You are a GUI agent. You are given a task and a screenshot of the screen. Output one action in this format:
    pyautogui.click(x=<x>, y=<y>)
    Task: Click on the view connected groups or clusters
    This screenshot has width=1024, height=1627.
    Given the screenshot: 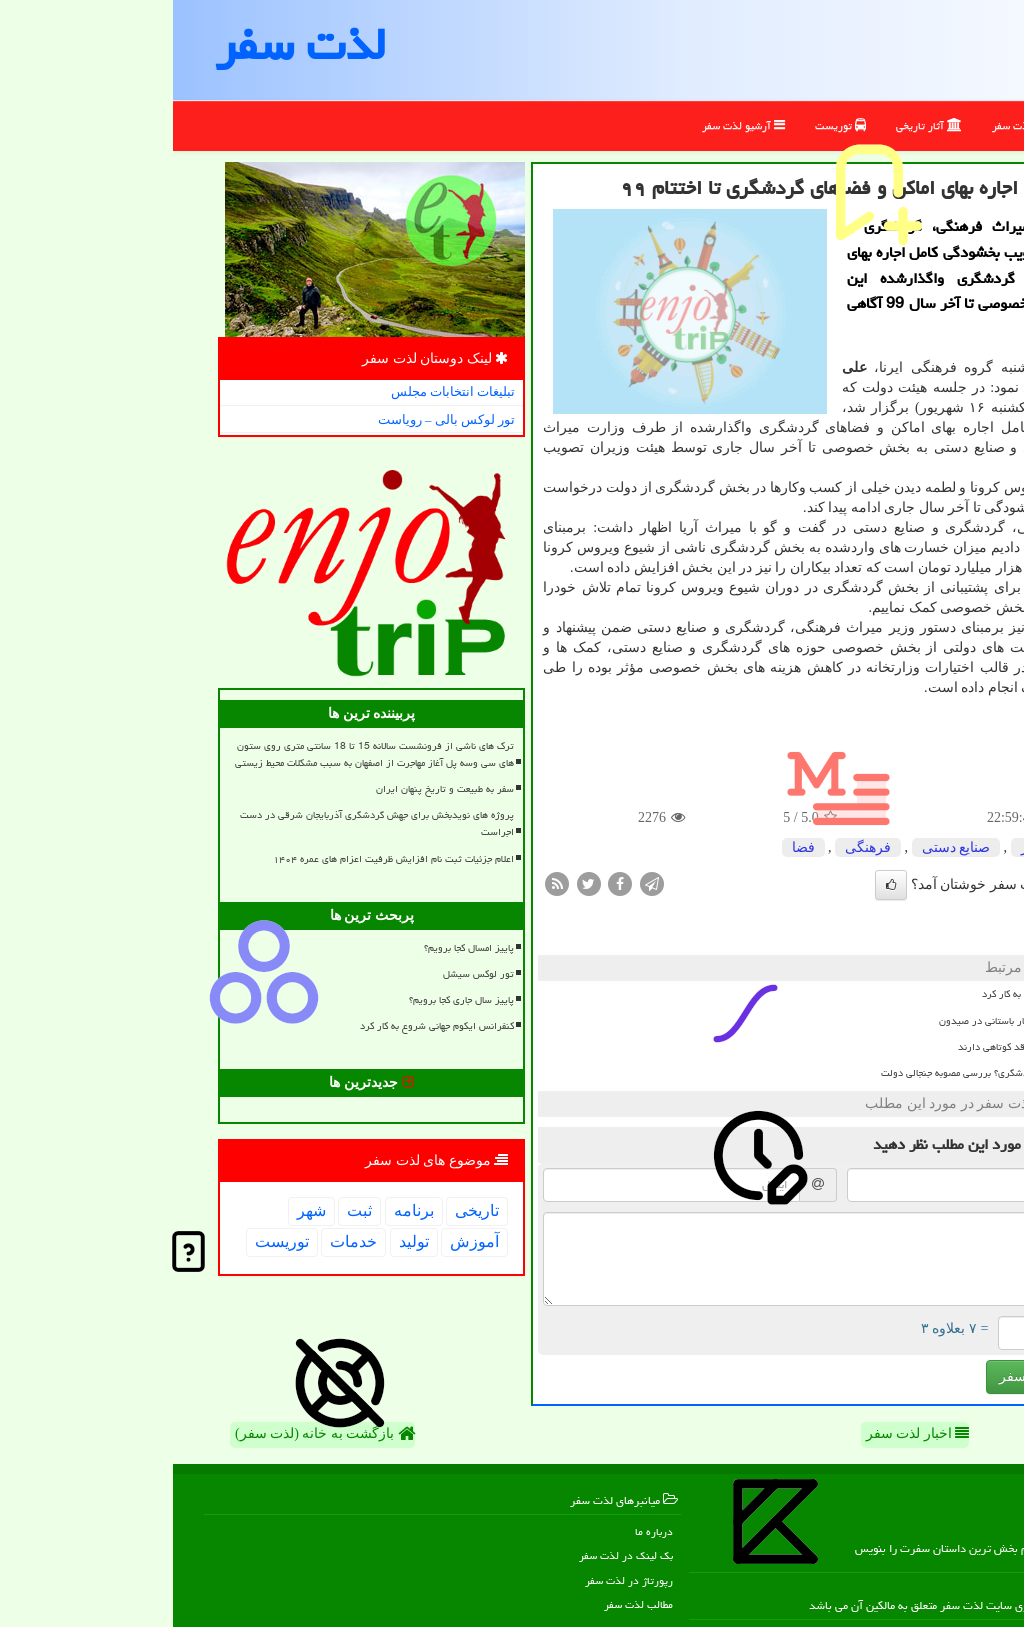 What is the action you would take?
    pyautogui.click(x=264, y=972)
    